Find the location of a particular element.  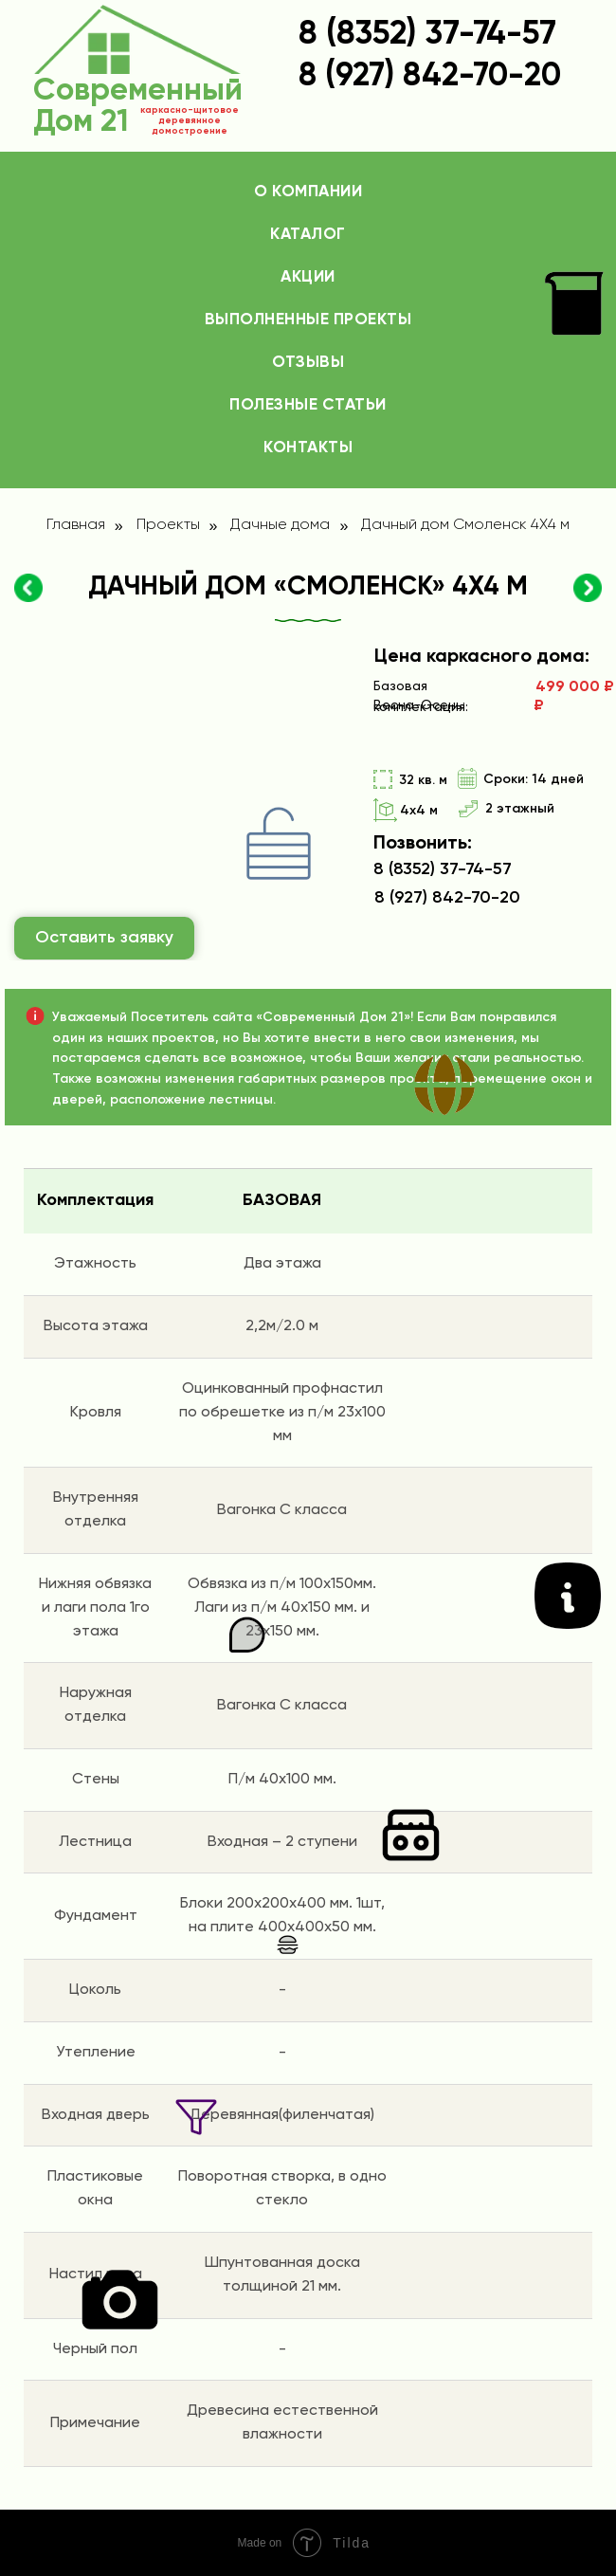

view food or restaurant options is located at coordinates (287, 1945).